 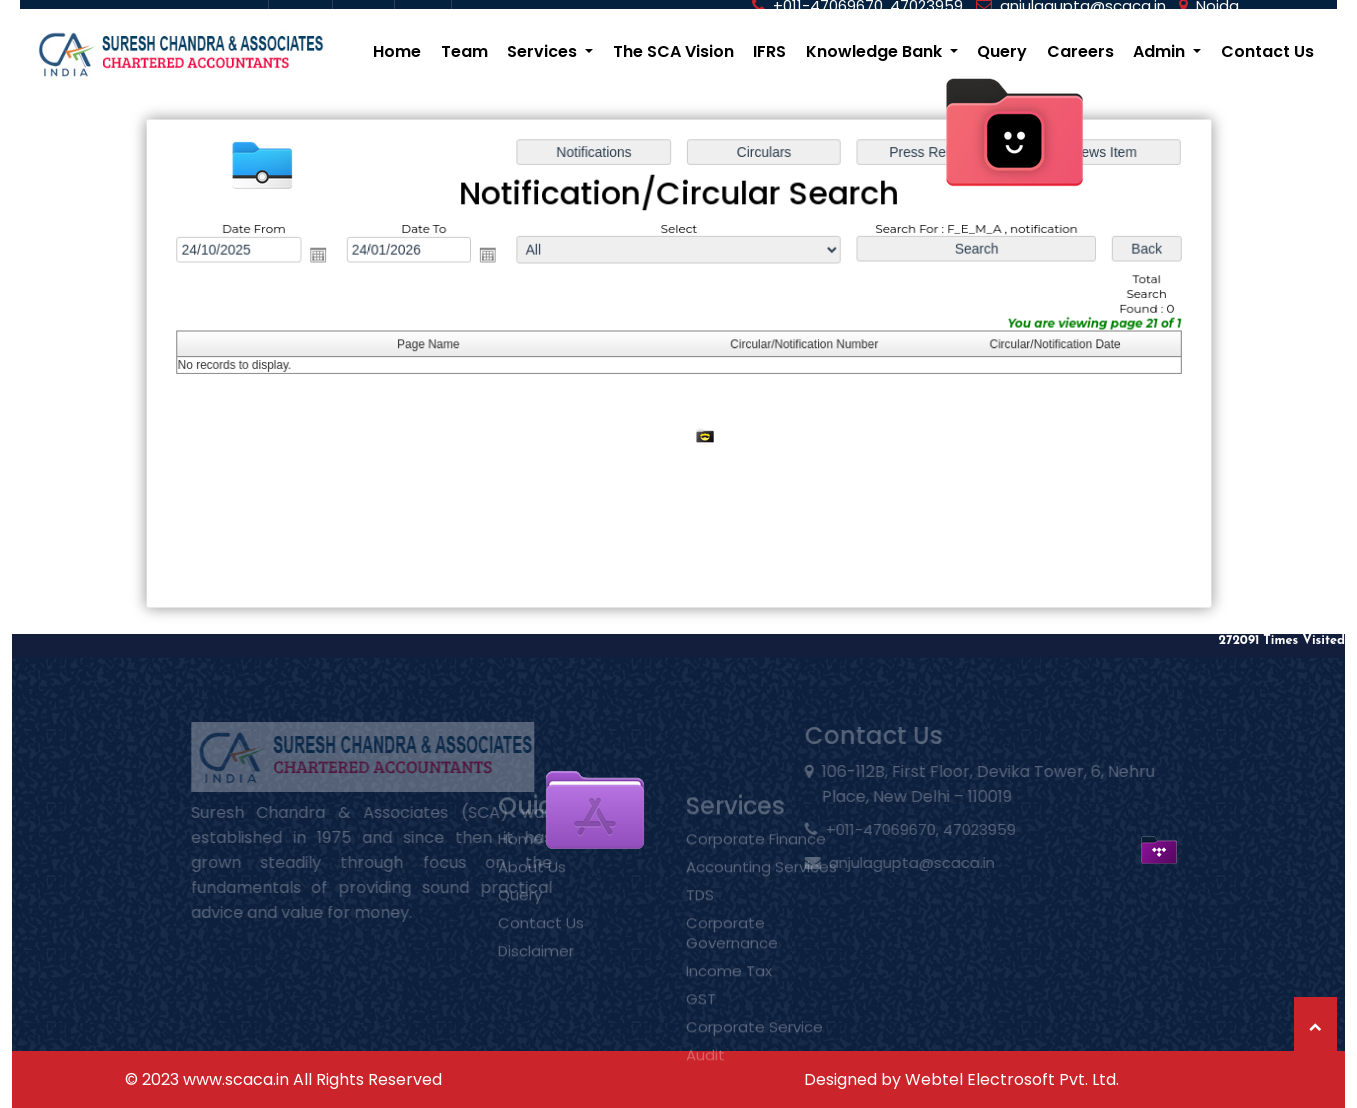 I want to click on open folder containing tidal music files, so click(x=1159, y=851).